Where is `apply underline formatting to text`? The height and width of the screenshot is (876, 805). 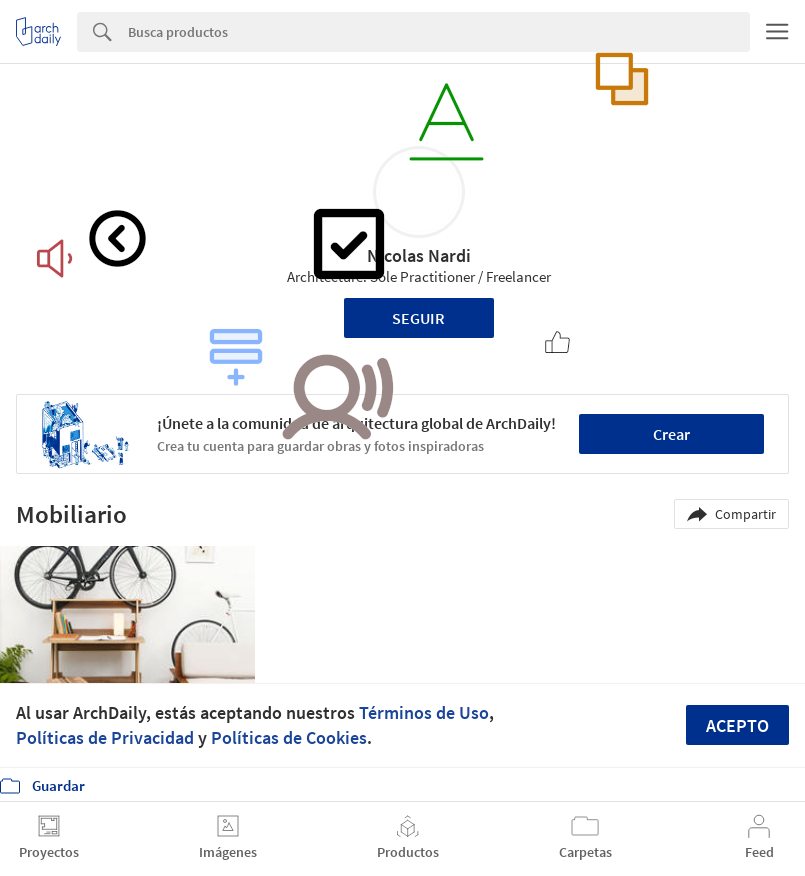
apply underline formatting to text is located at coordinates (446, 123).